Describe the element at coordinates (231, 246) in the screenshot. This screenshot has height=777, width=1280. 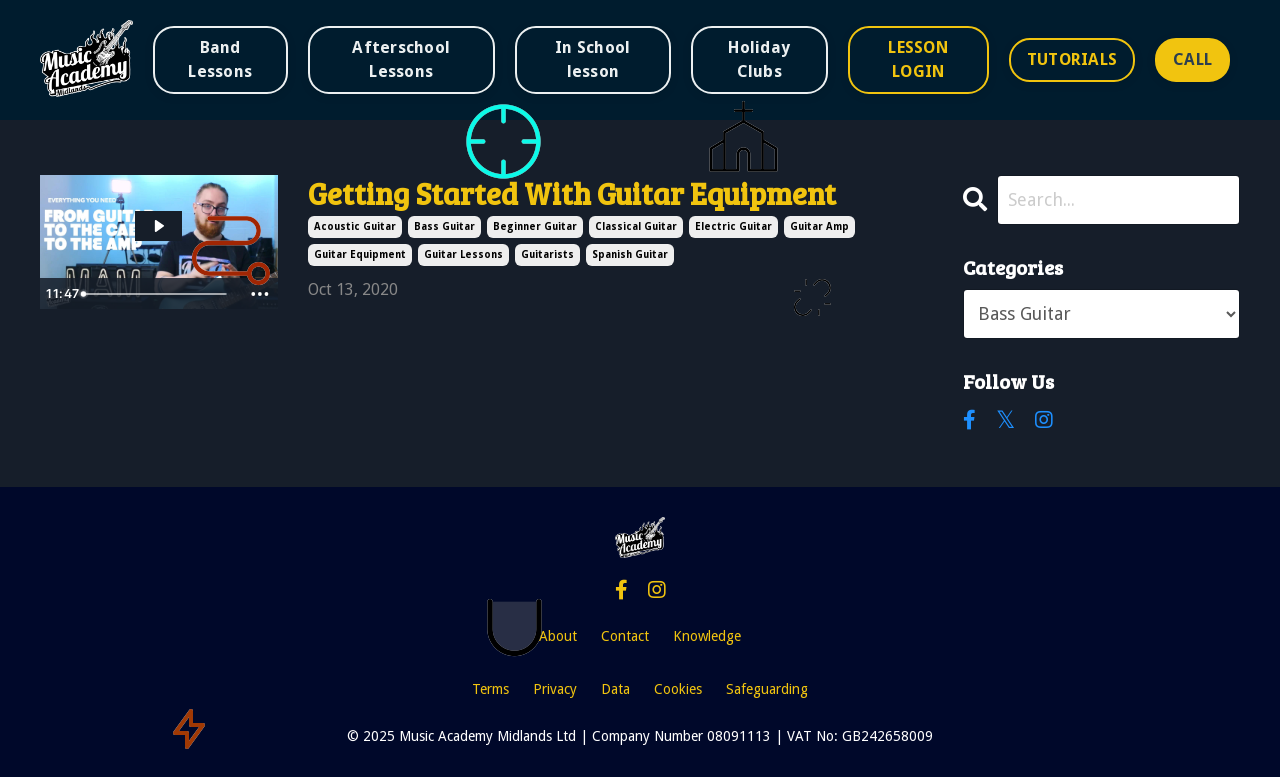
I see `view or edit a route path` at that location.